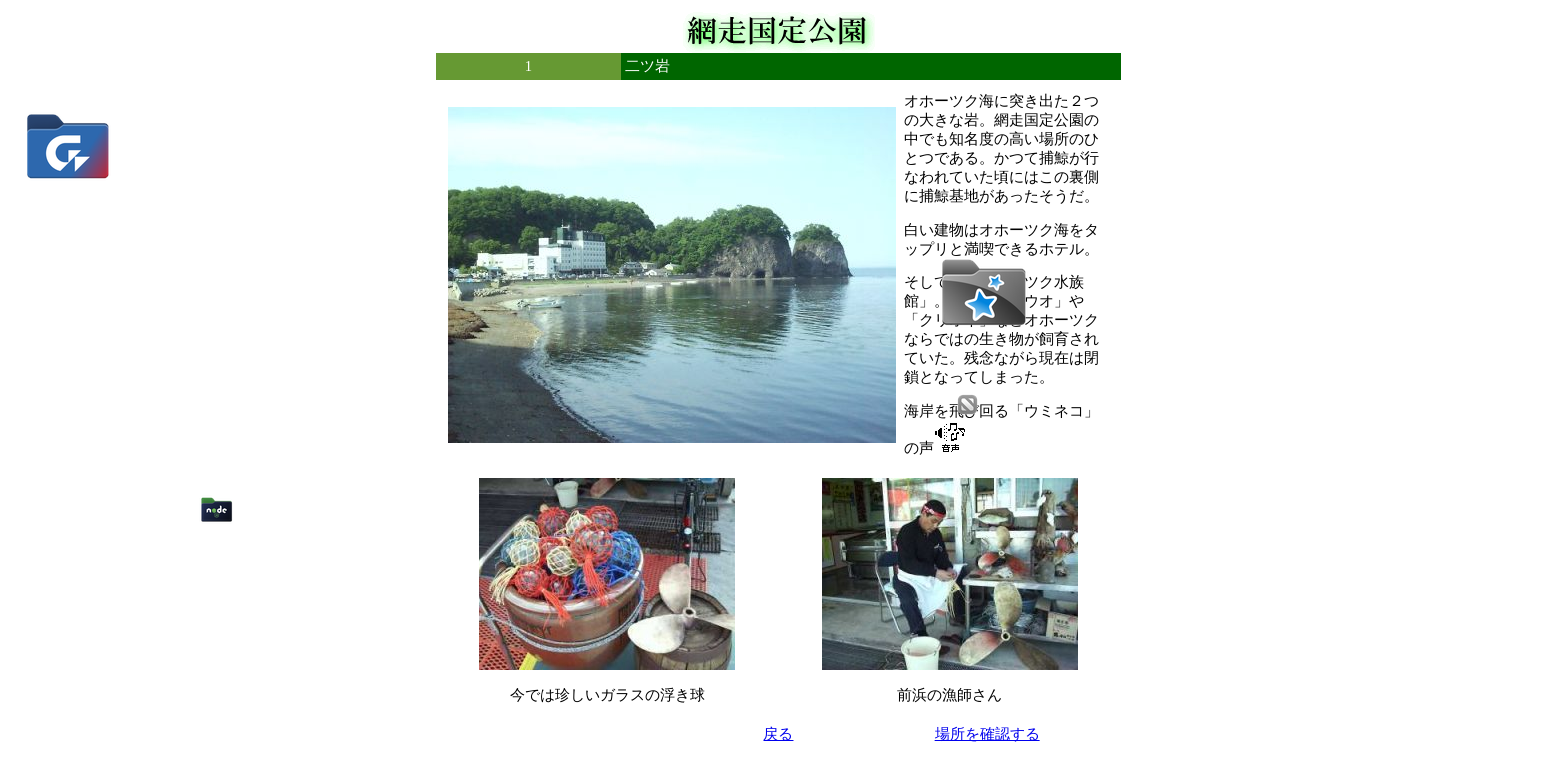 Image resolution: width=1557 pixels, height=760 pixels. I want to click on open gigabyte files or software folder, so click(67, 148).